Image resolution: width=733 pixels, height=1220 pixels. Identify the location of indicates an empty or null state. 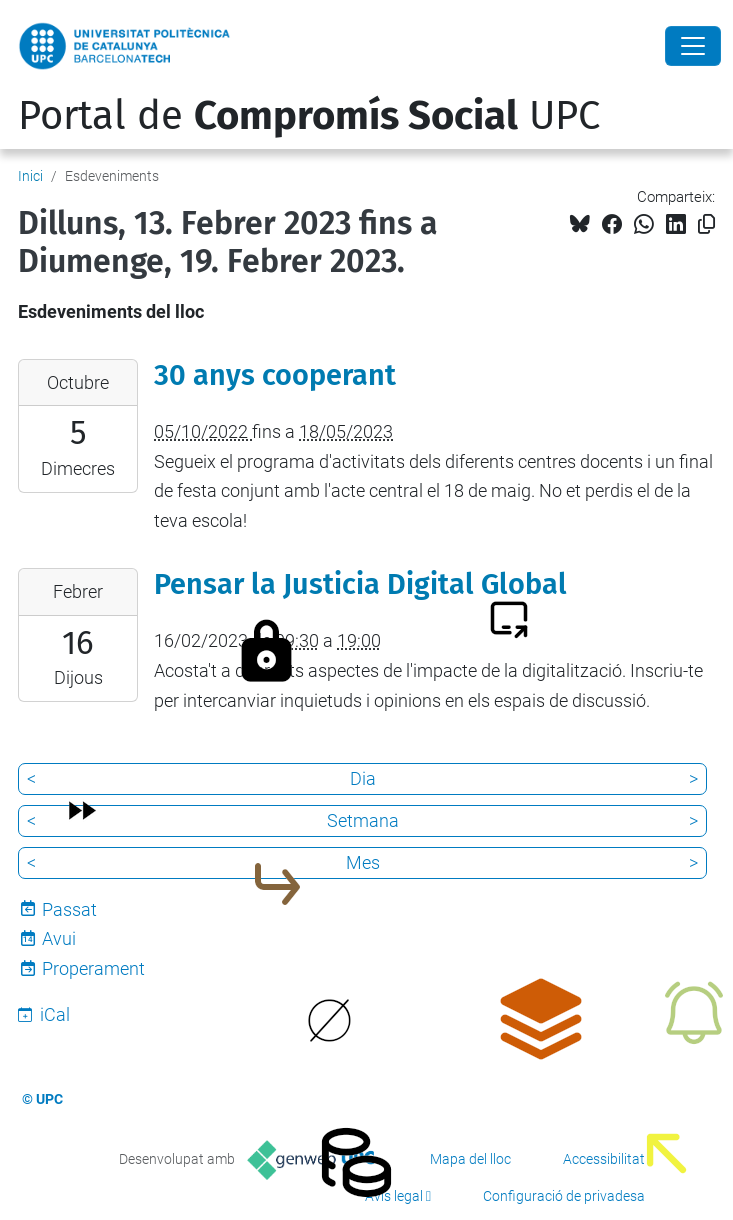
(329, 1020).